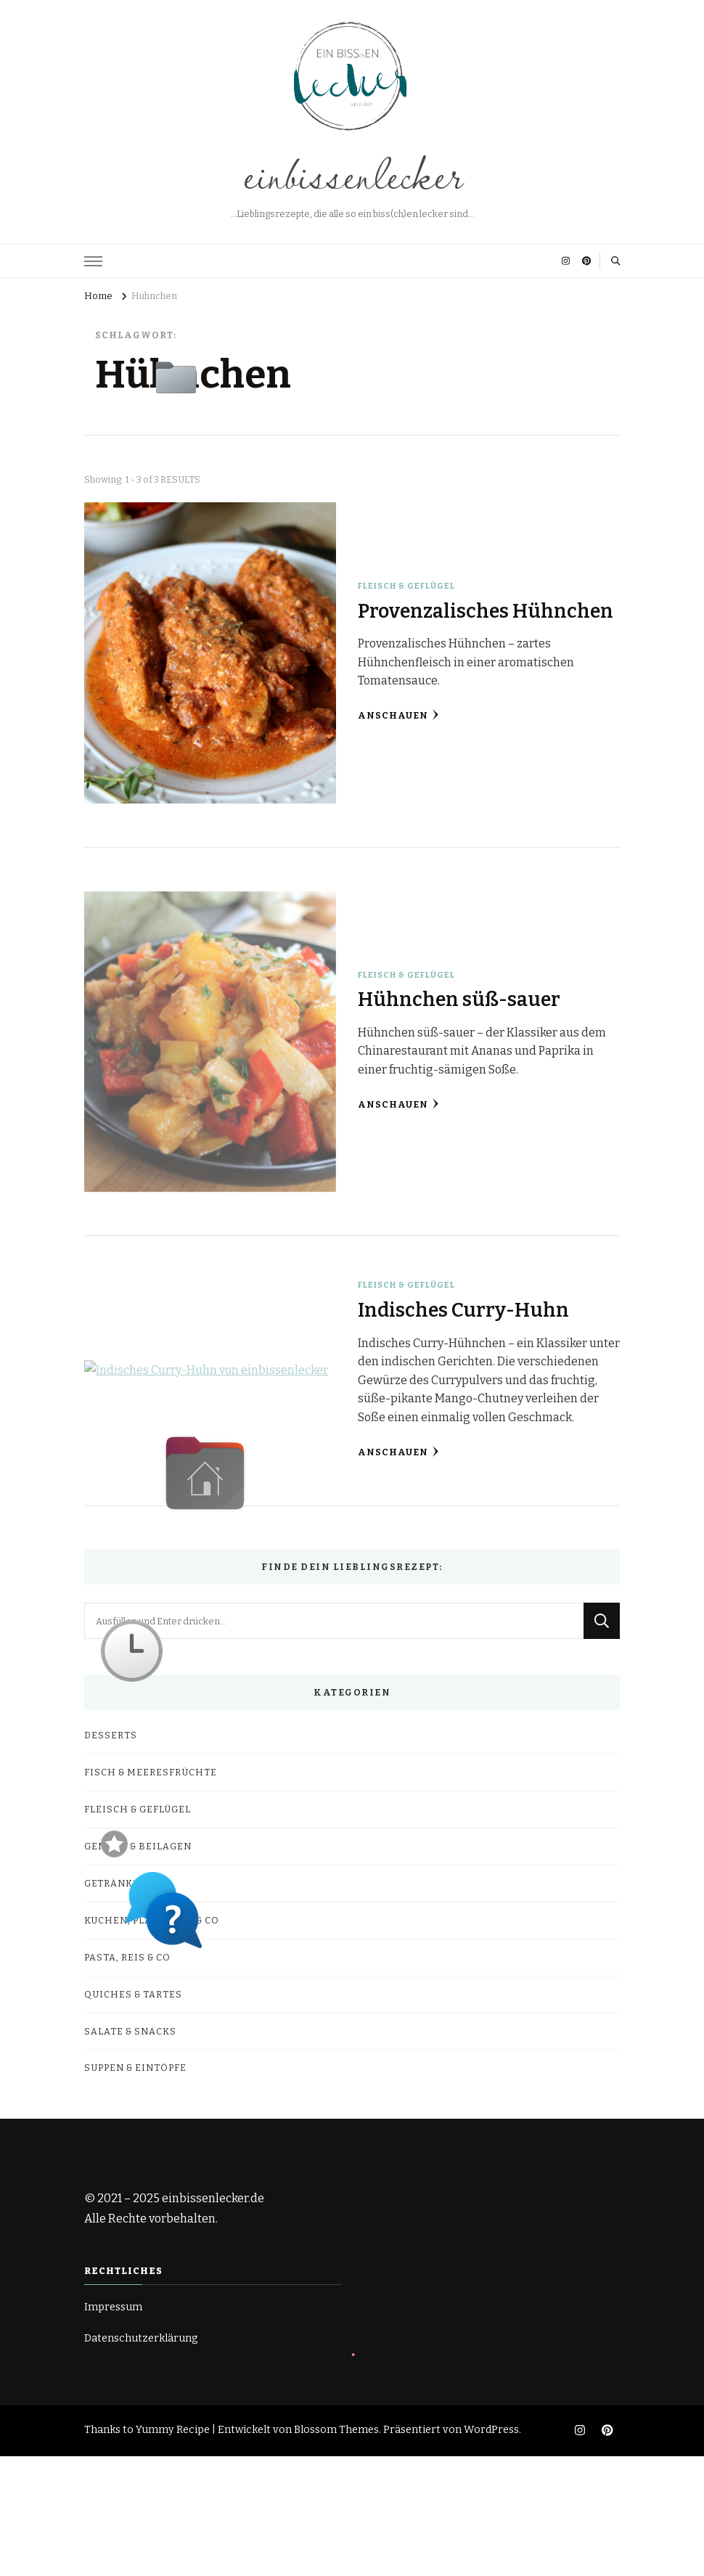 The height and width of the screenshot is (2576, 704). Describe the element at coordinates (337, 2333) in the screenshot. I see `open sound and audio preferences` at that location.